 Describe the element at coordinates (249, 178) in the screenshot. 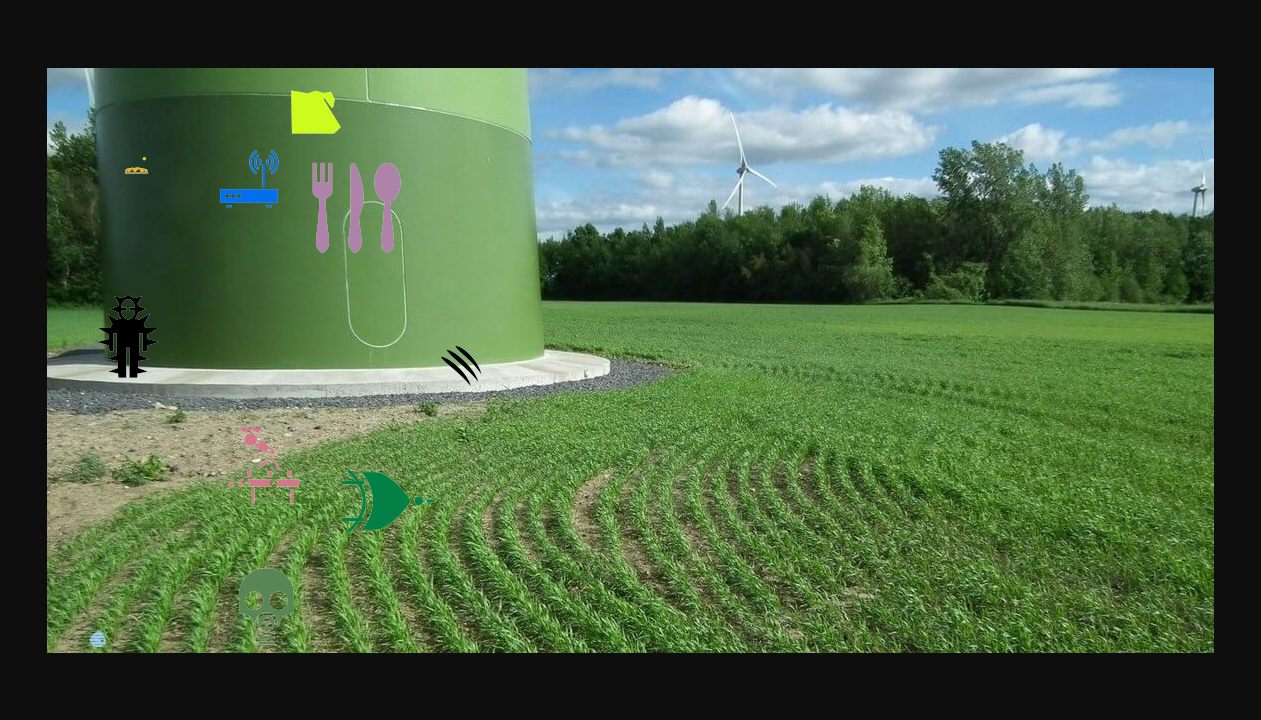

I see `access wifi router settings` at that location.